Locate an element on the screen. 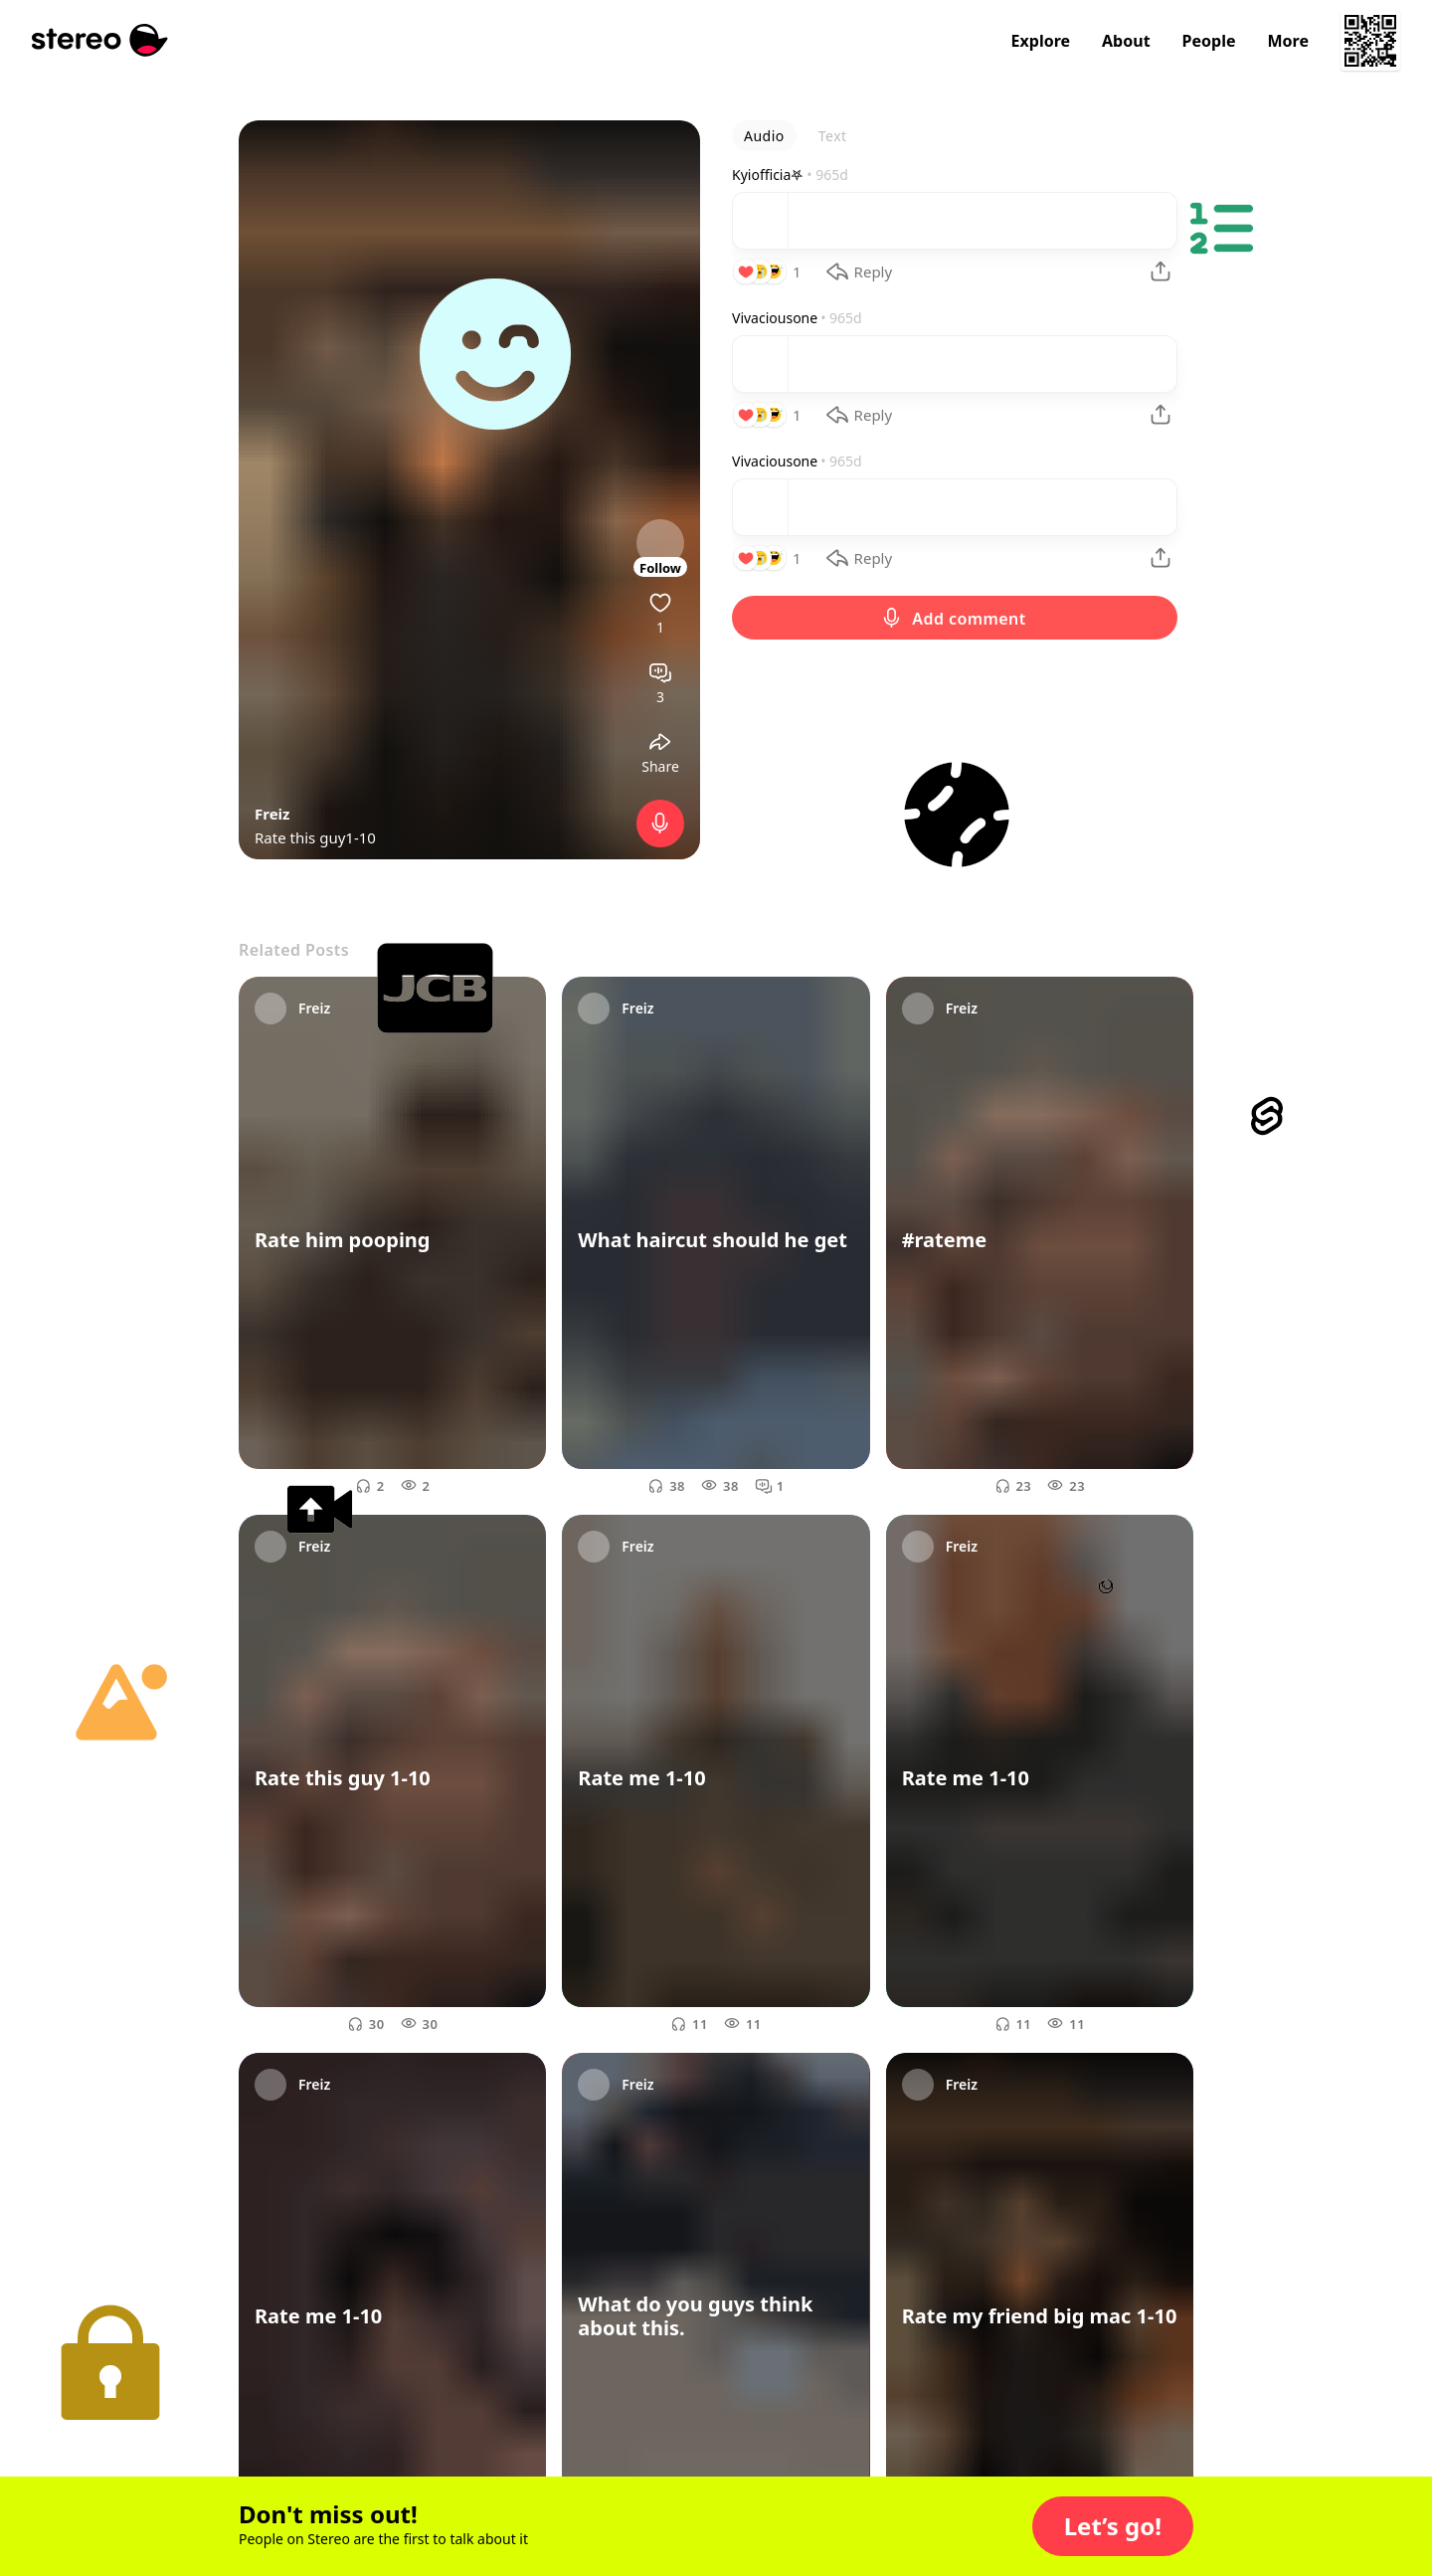 The image size is (1432, 2576). insert a winking emoji or emoticon is located at coordinates (495, 354).